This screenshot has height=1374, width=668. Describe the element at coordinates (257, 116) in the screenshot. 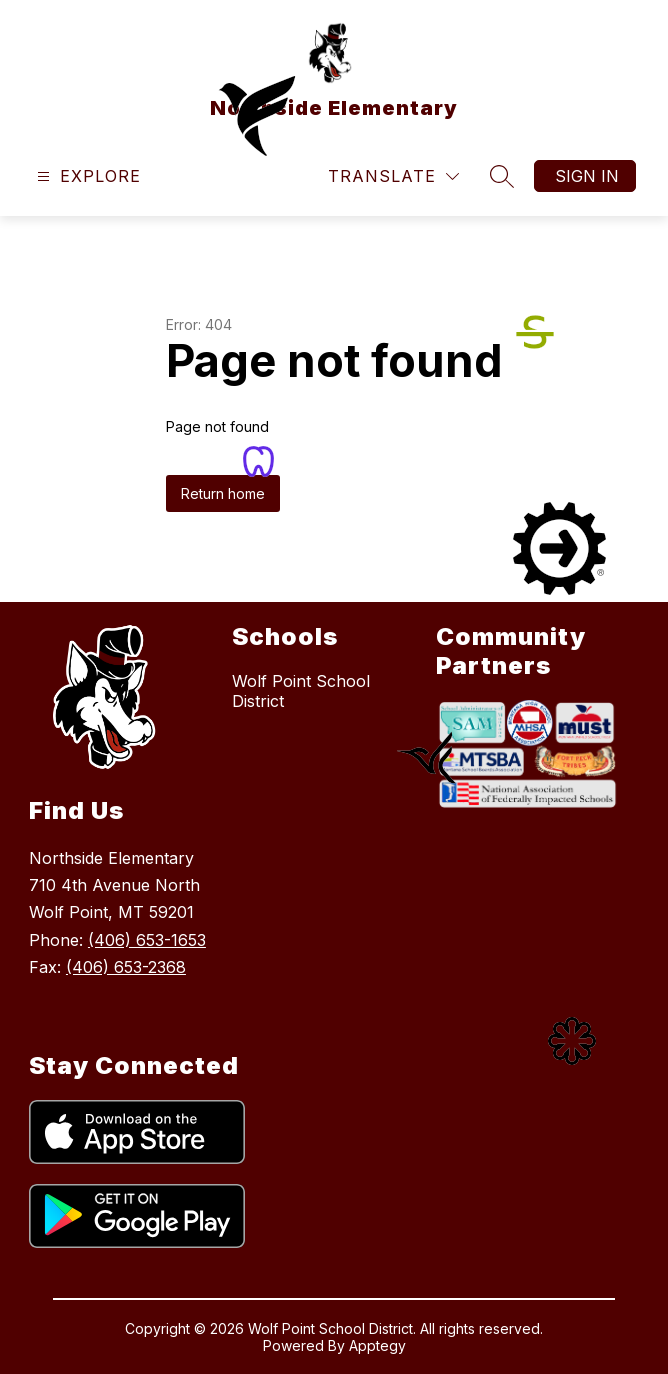

I see `open the FamPay app` at that location.